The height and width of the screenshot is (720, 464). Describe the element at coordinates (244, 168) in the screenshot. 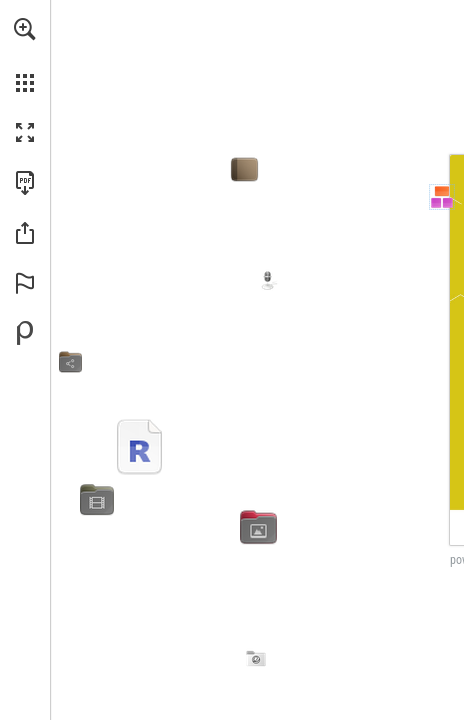

I see `access desktop folder or files` at that location.